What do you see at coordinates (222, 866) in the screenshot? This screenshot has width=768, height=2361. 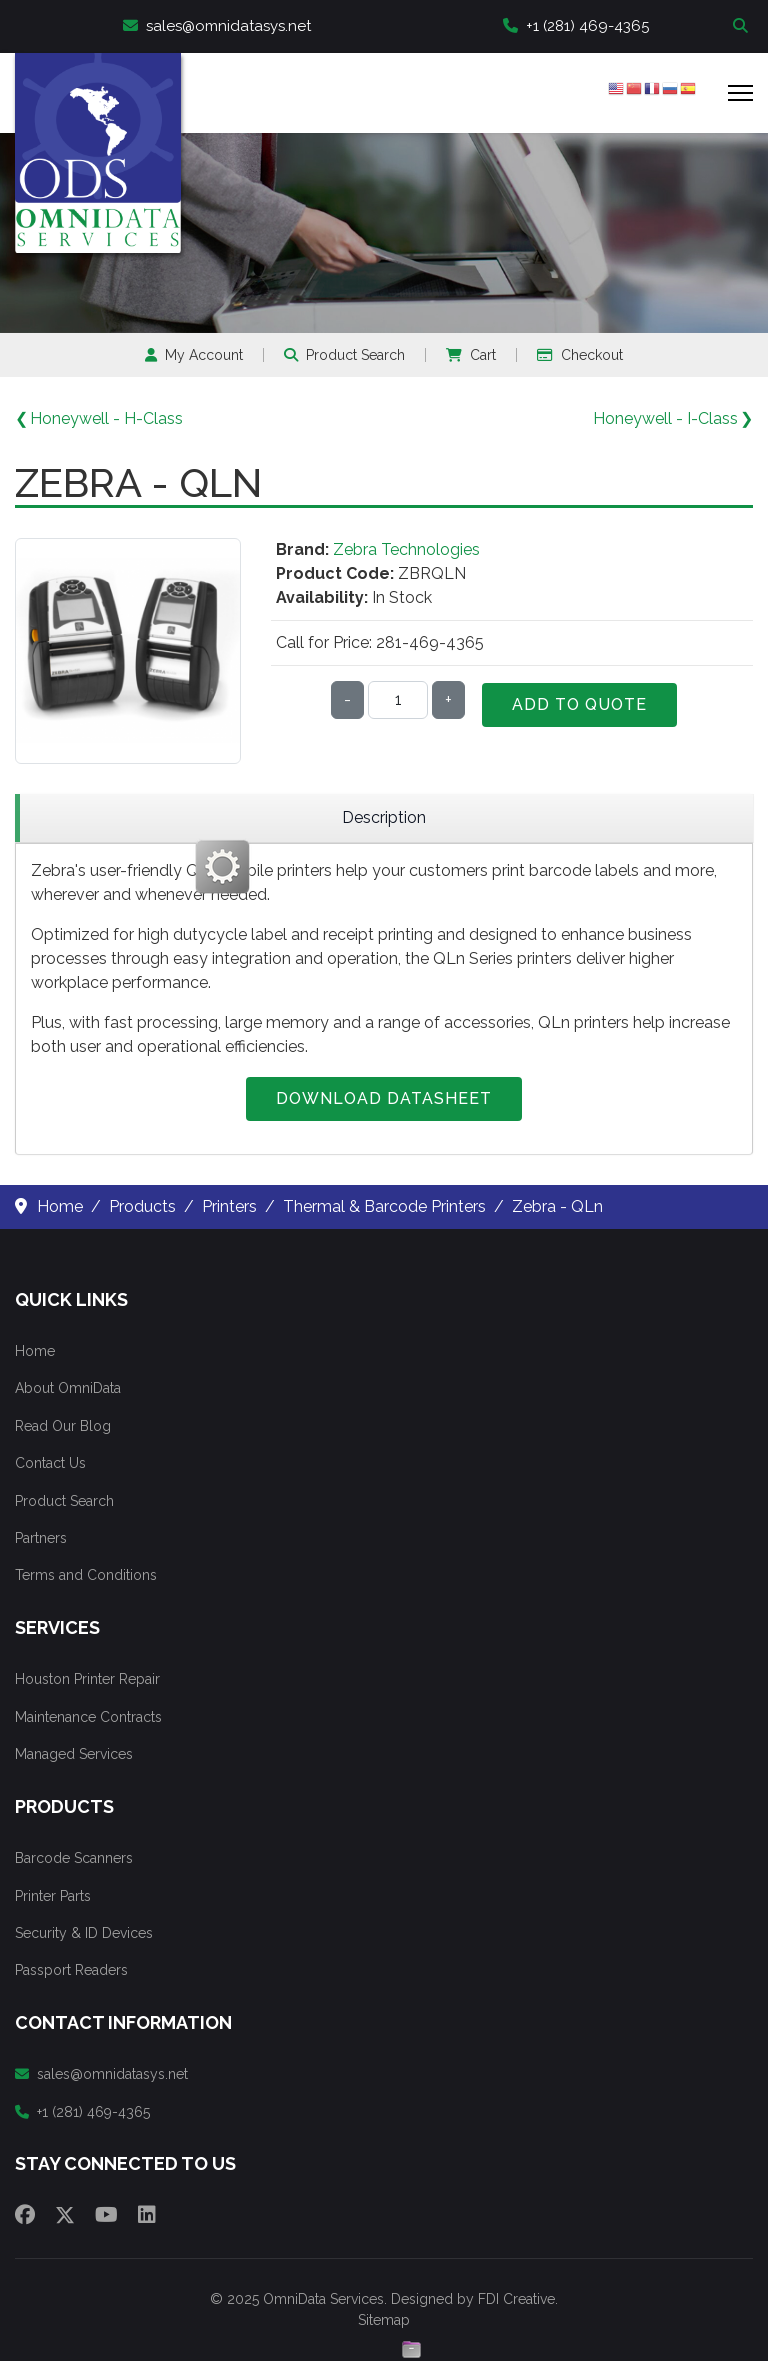 I see `executable file or application ready to run` at bounding box center [222, 866].